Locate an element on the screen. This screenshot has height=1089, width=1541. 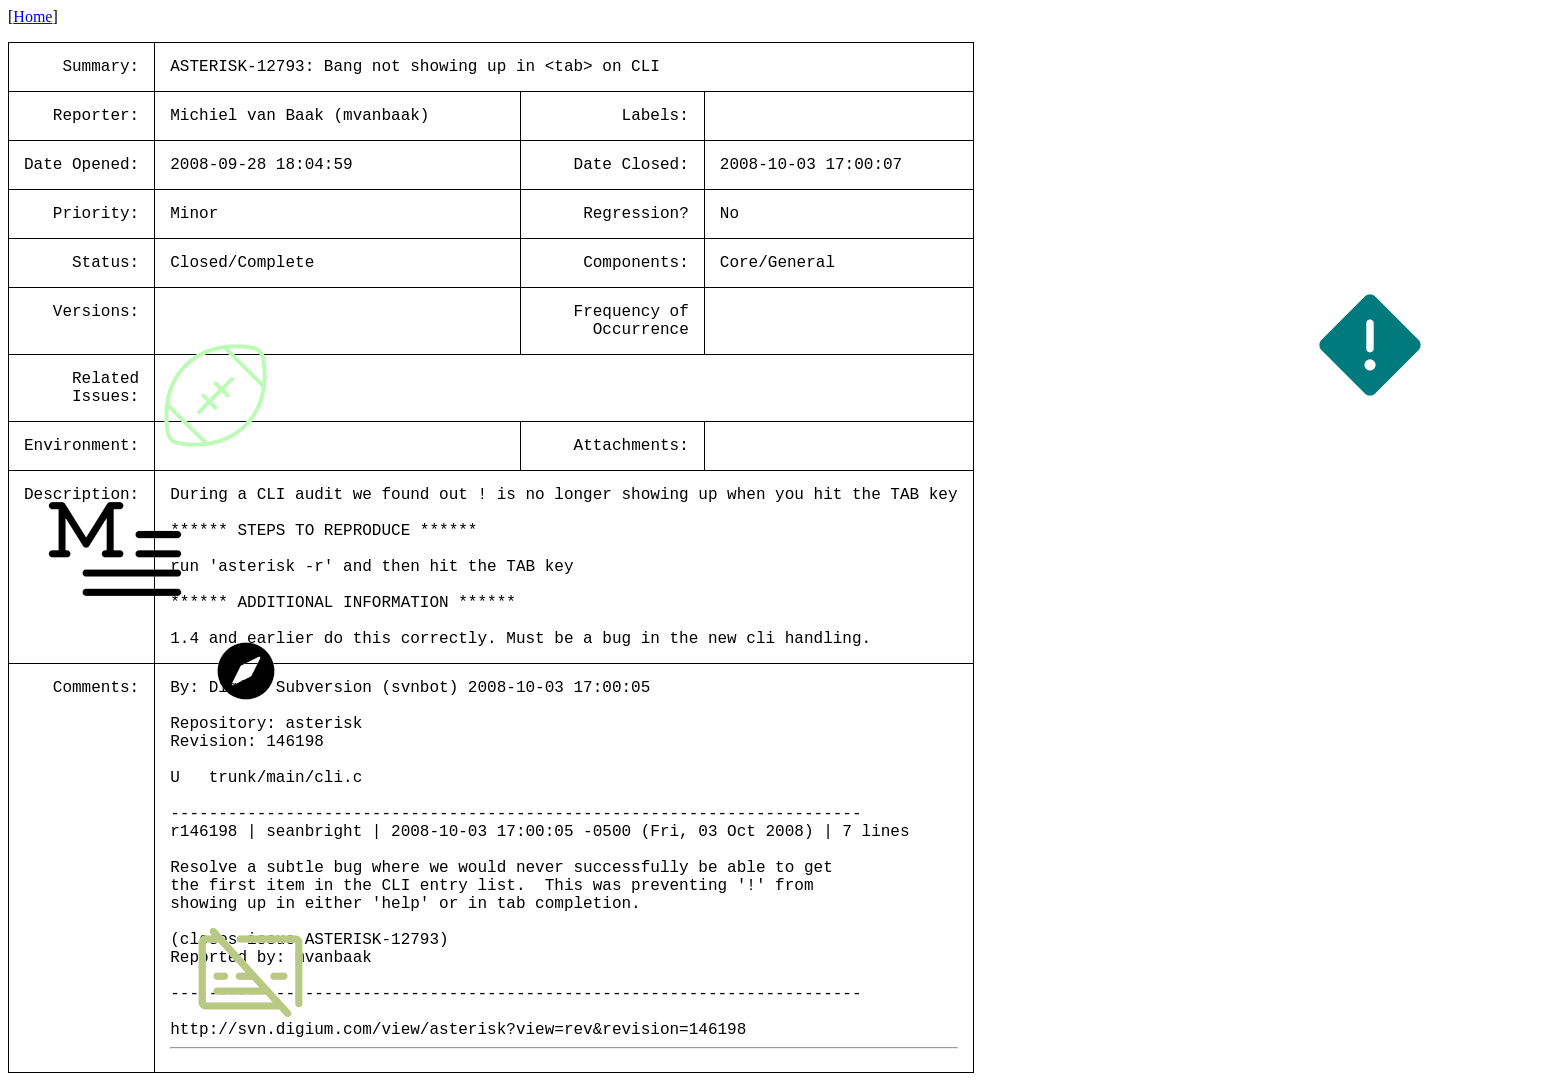
access sports scores and updates is located at coordinates (215, 395).